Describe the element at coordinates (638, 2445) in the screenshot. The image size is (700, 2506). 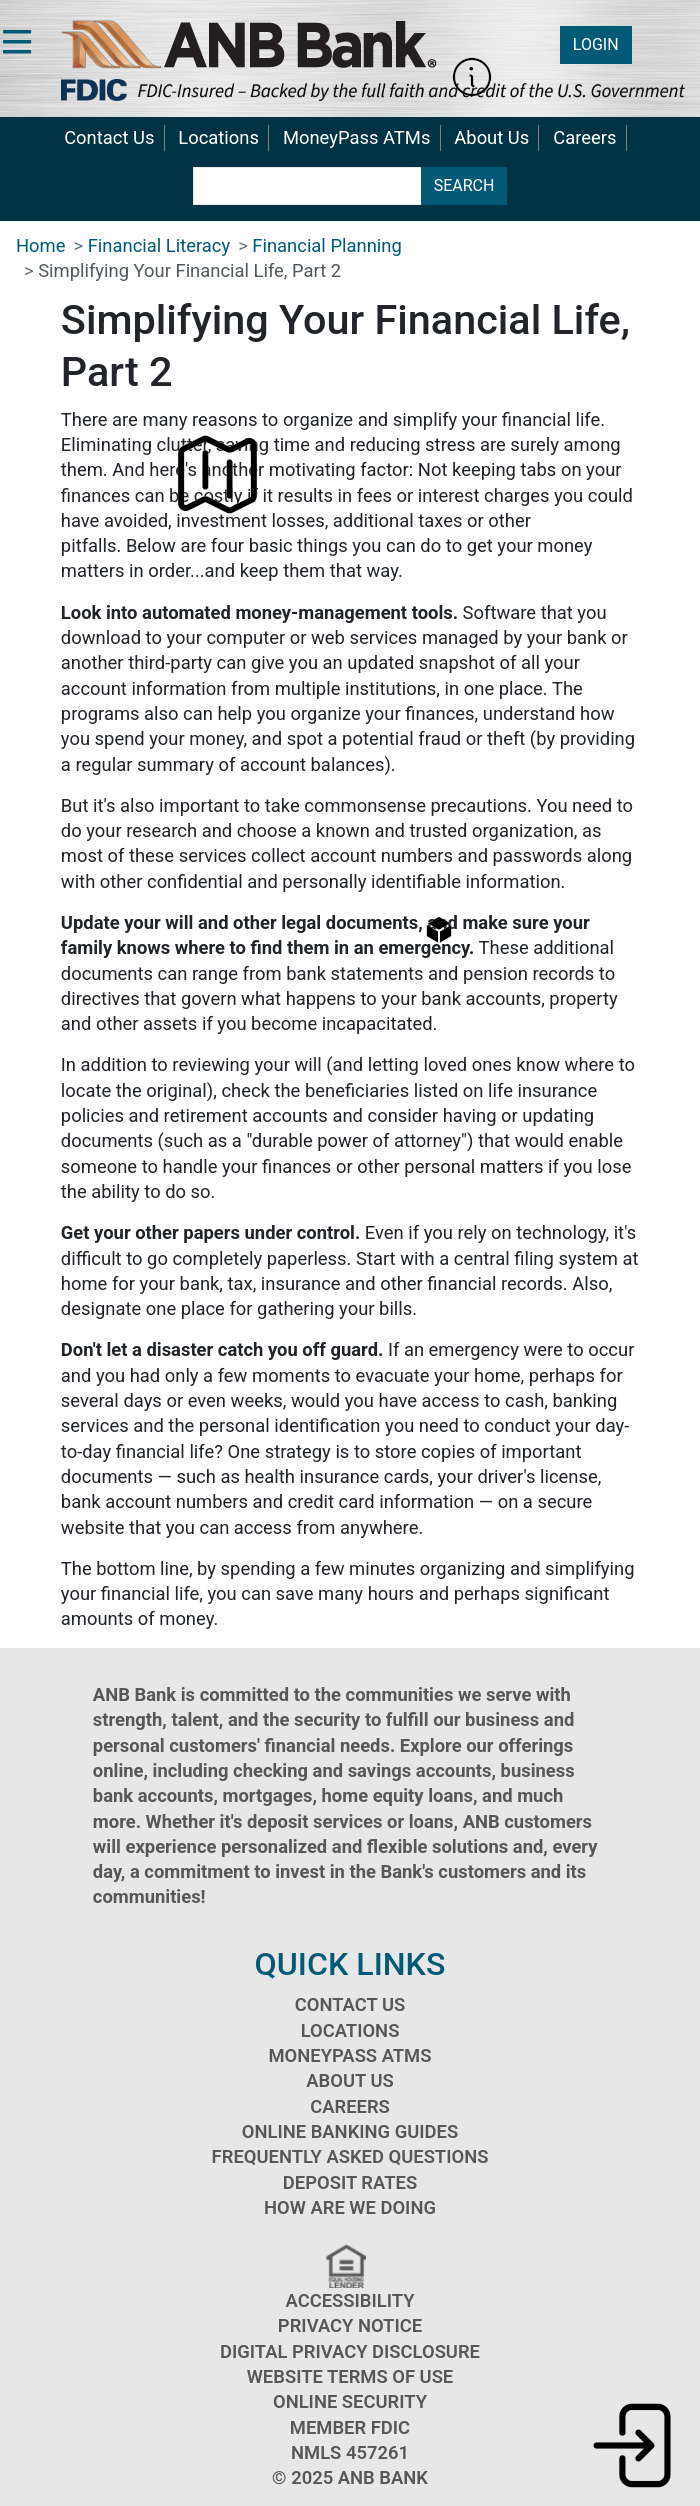
I see `log in to your account` at that location.